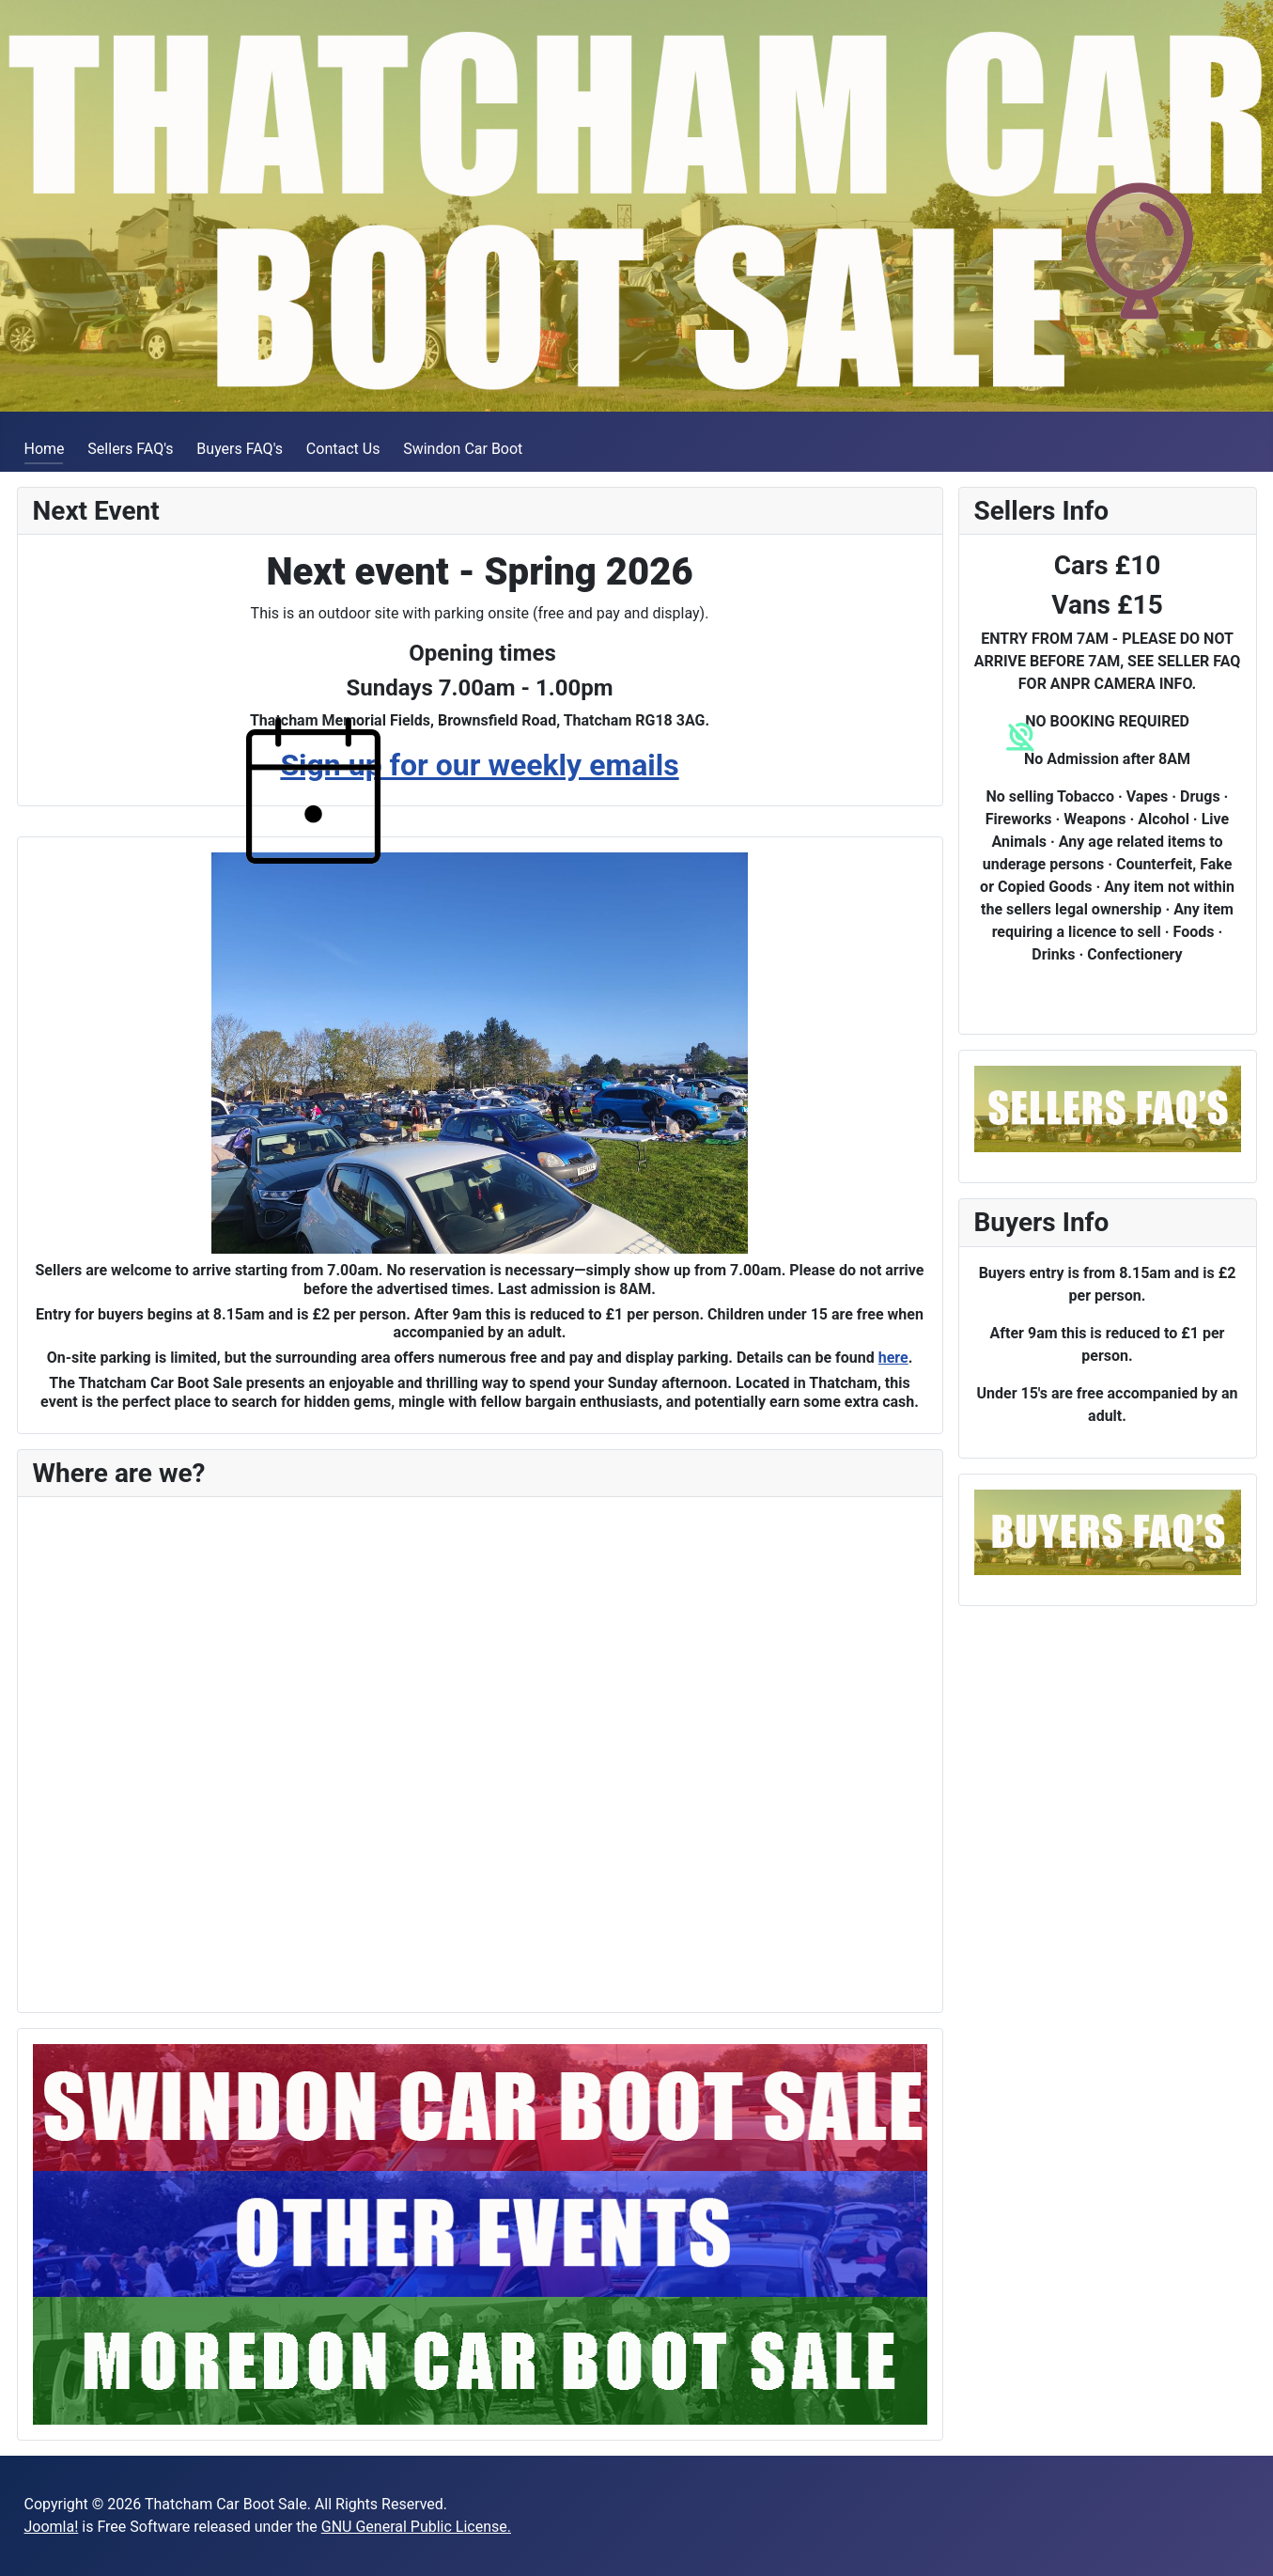 The width and height of the screenshot is (1273, 2576). Describe the element at coordinates (313, 796) in the screenshot. I see `indicates a calendar event or scheduled item` at that location.